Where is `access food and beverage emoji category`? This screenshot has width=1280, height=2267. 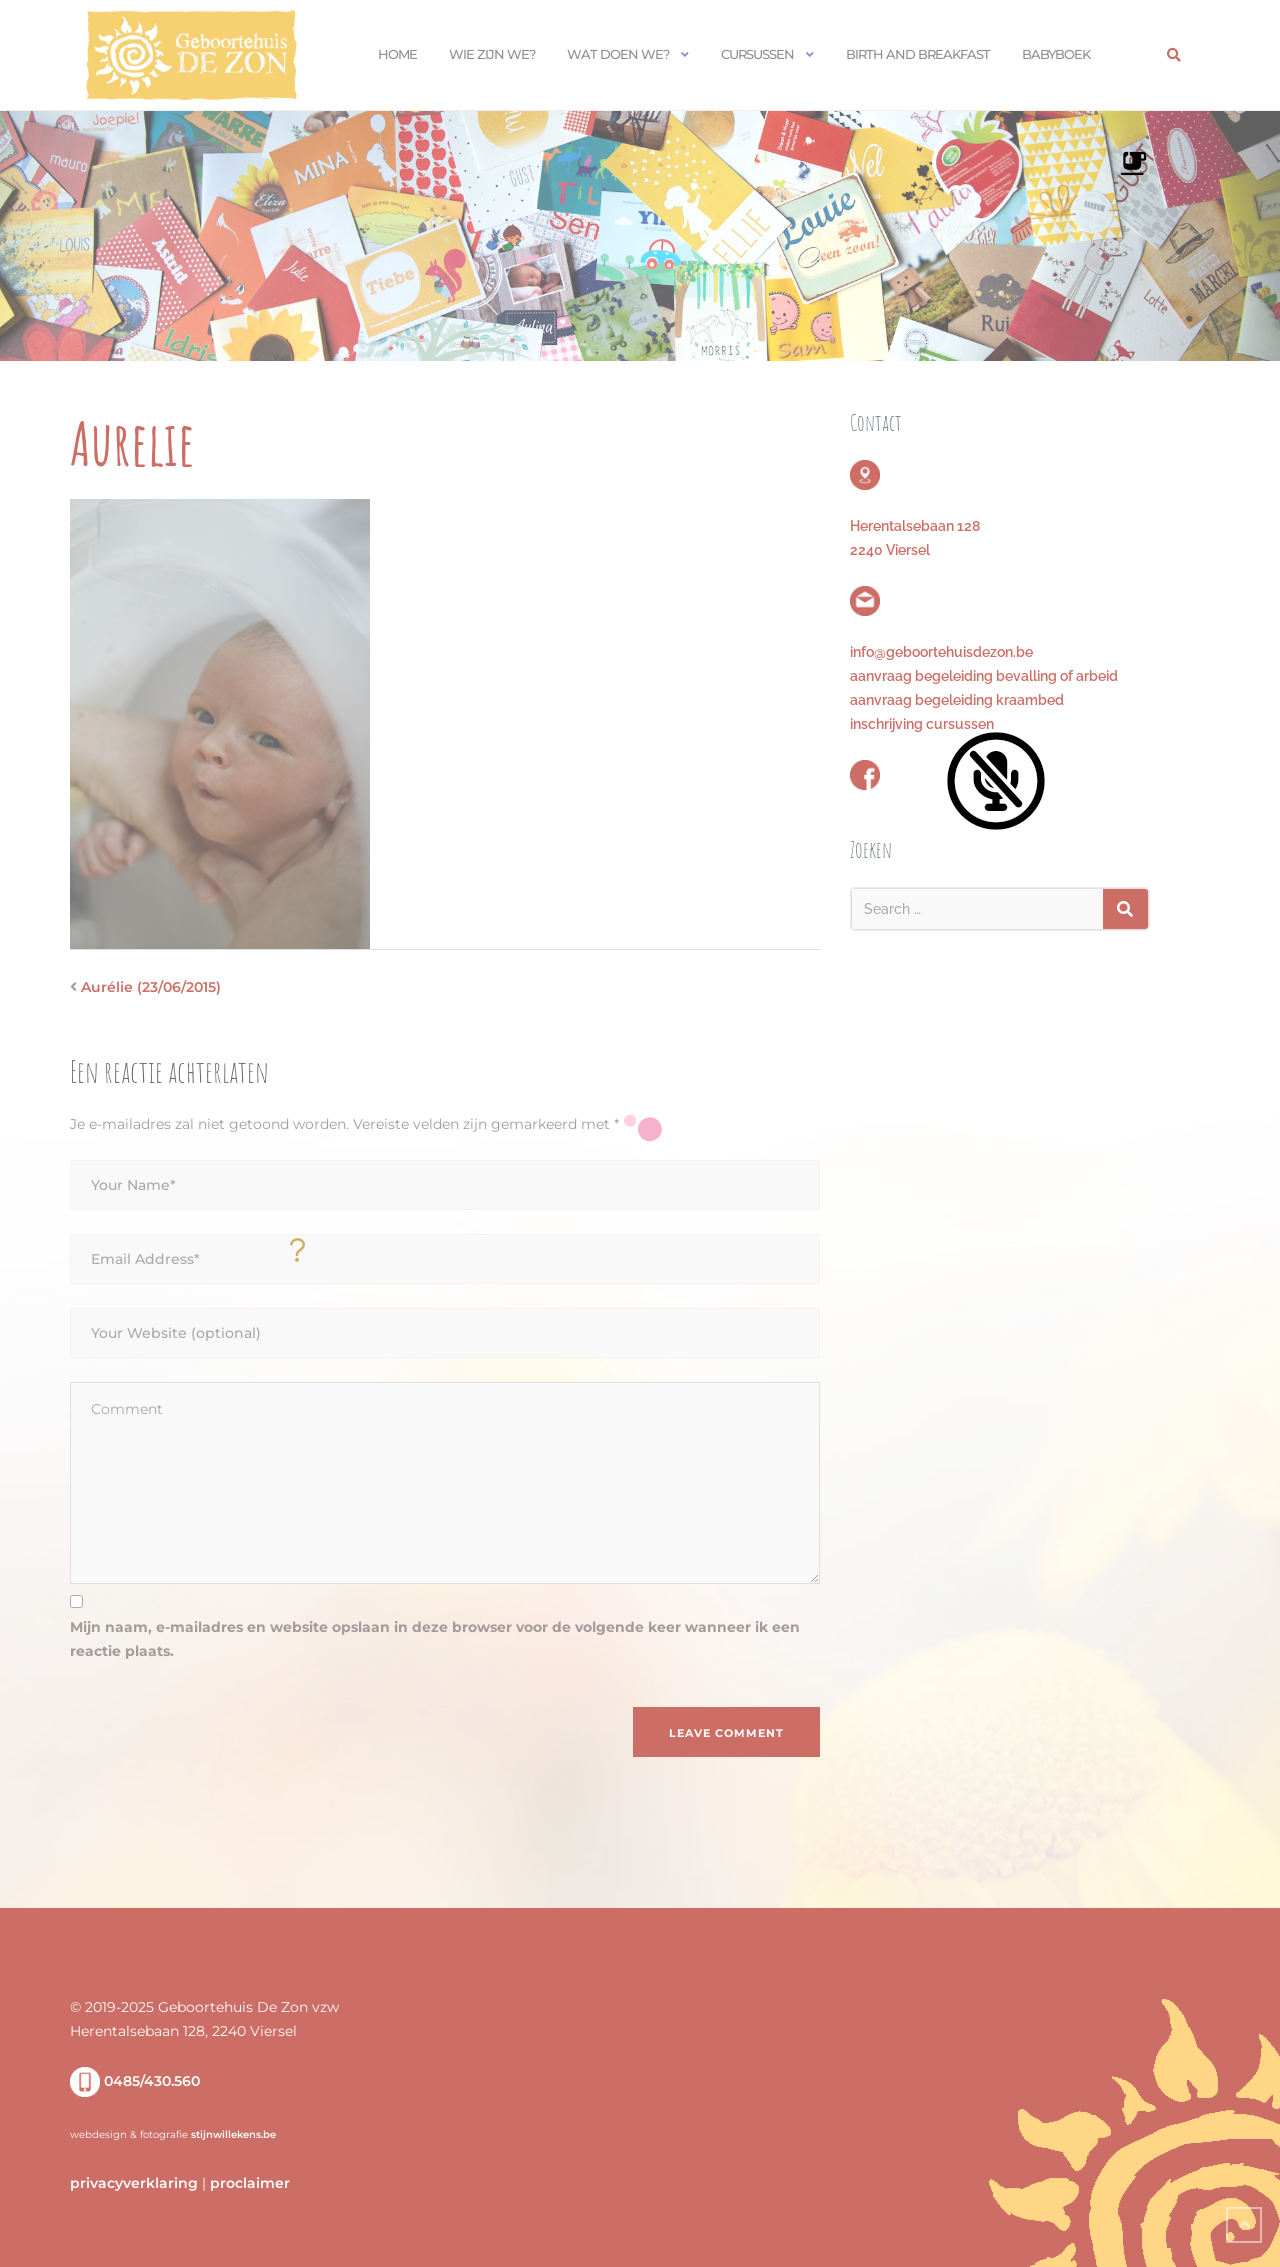
access food and beverage emoji category is located at coordinates (1133, 163).